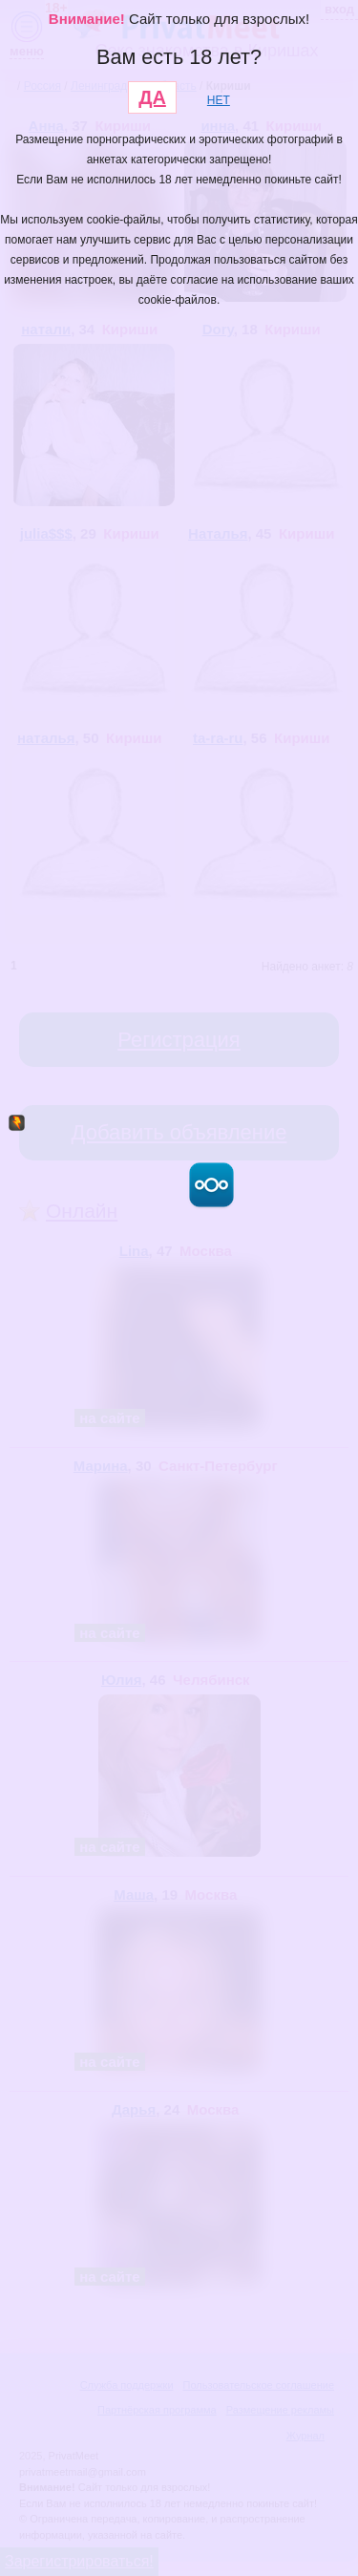  Describe the element at coordinates (211, 1184) in the screenshot. I see `open nextcloud app` at that location.